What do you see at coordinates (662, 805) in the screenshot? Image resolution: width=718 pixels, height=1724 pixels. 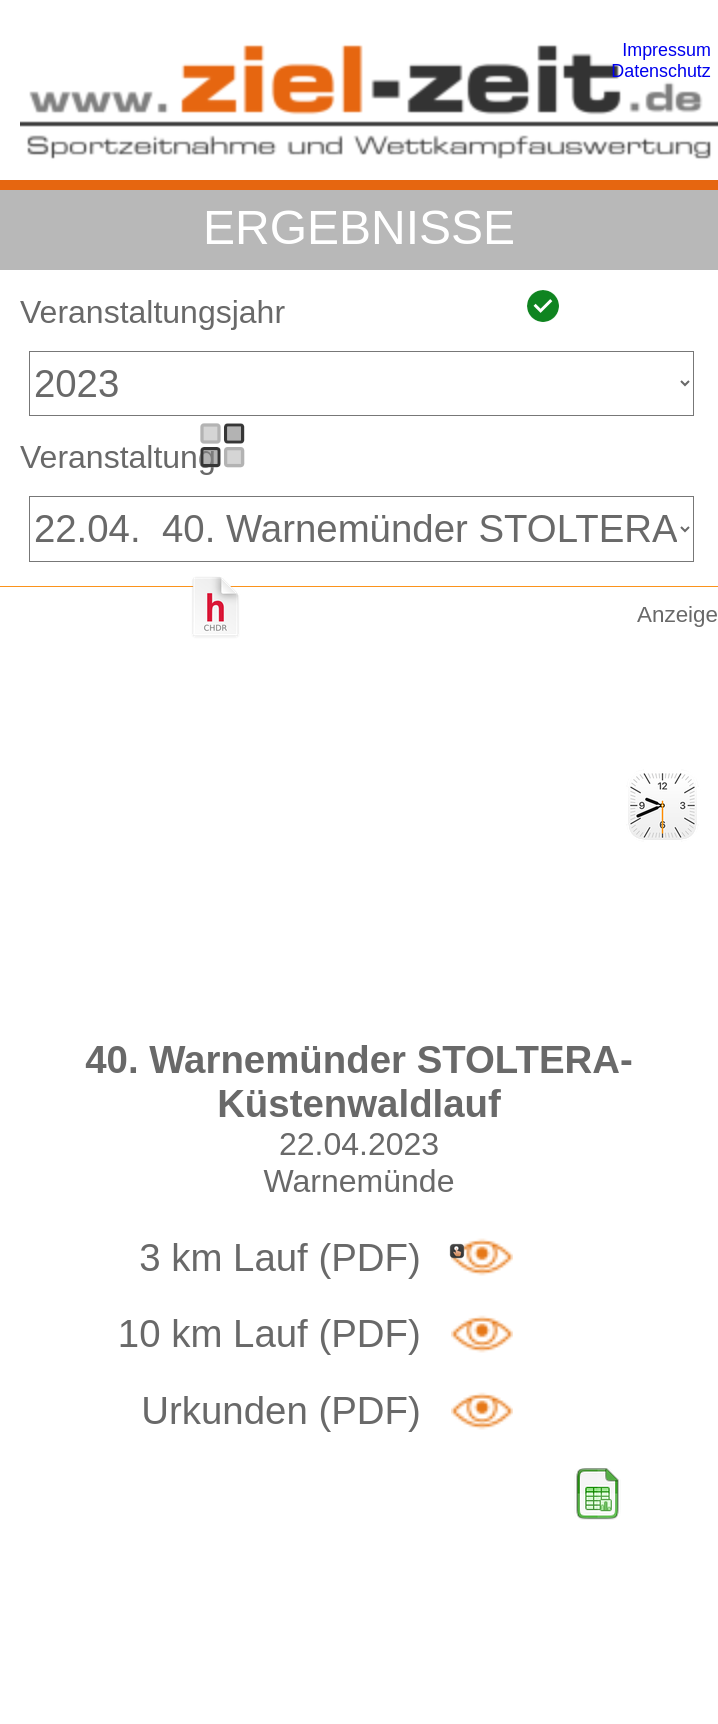 I see `open the clock app` at bounding box center [662, 805].